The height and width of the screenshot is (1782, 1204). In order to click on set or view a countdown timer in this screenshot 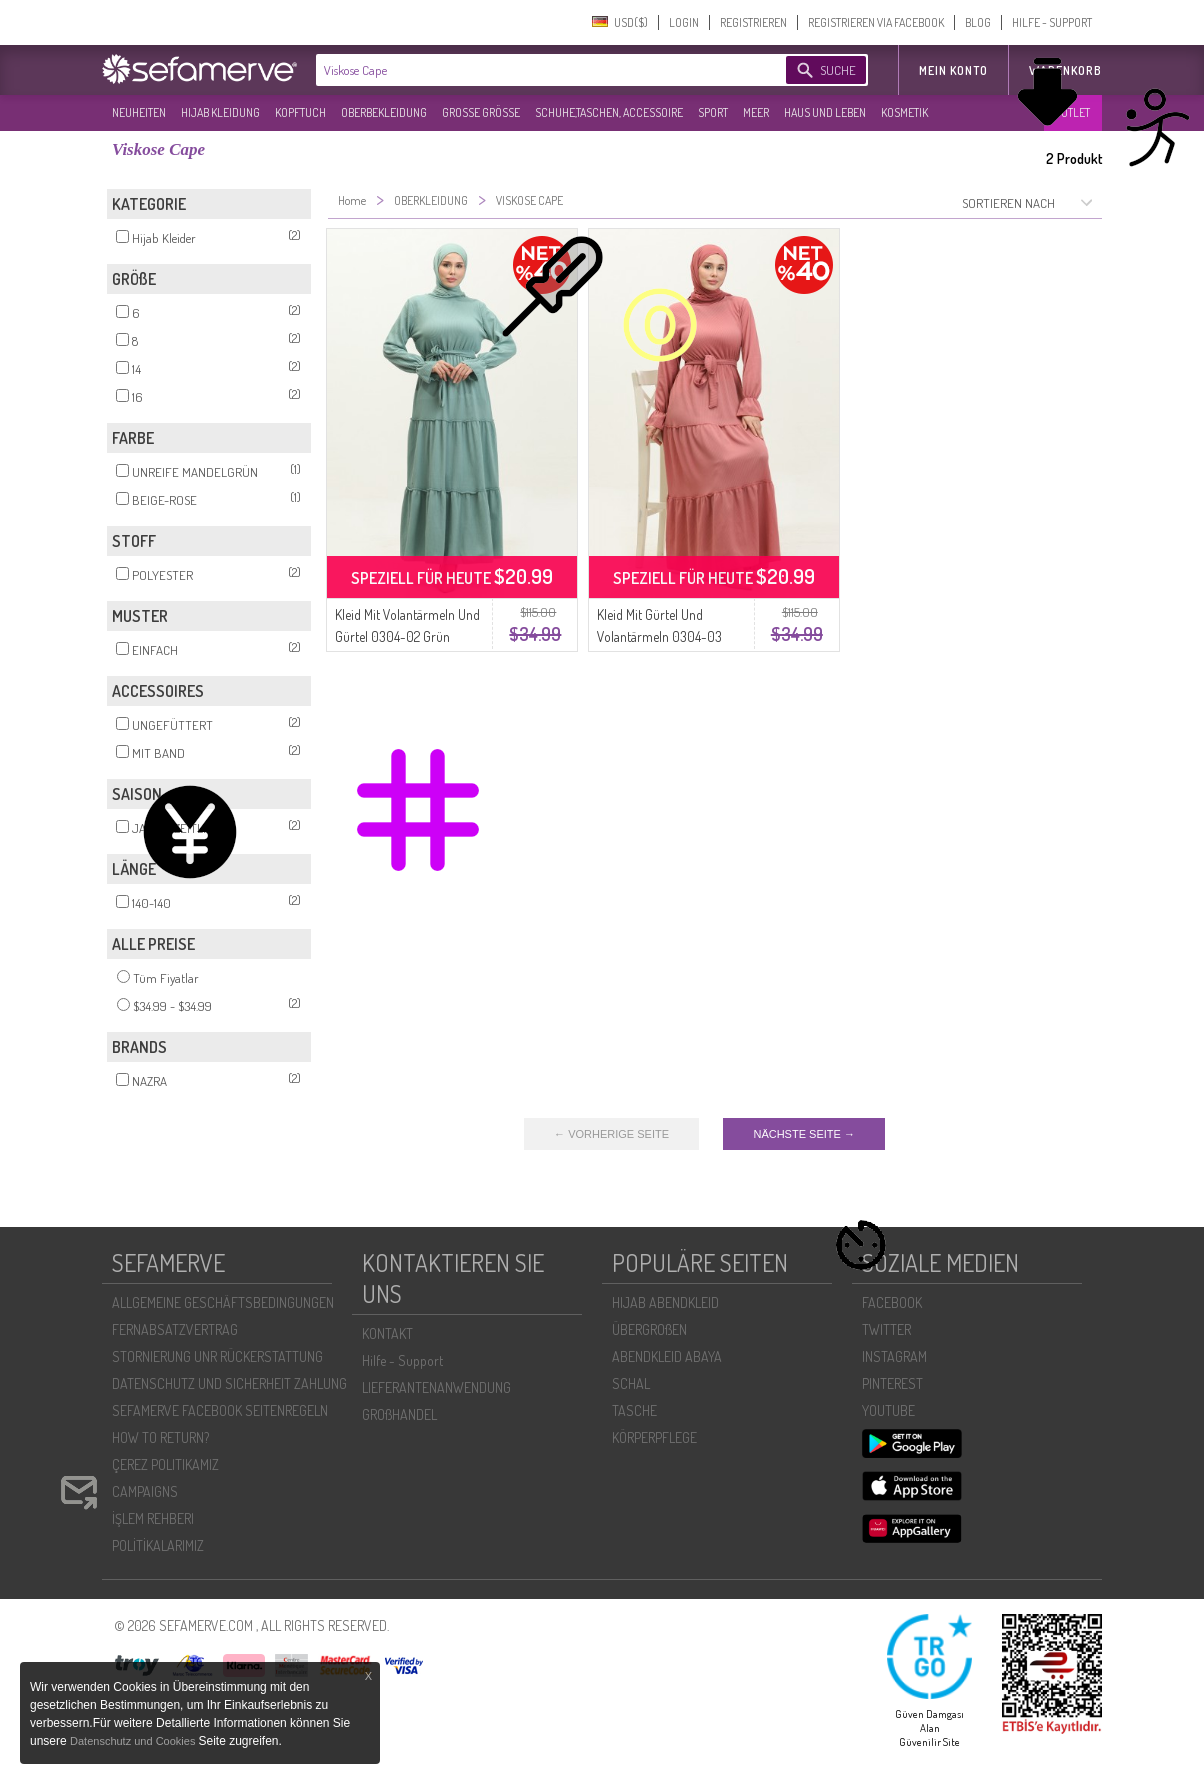, I will do `click(861, 1245)`.